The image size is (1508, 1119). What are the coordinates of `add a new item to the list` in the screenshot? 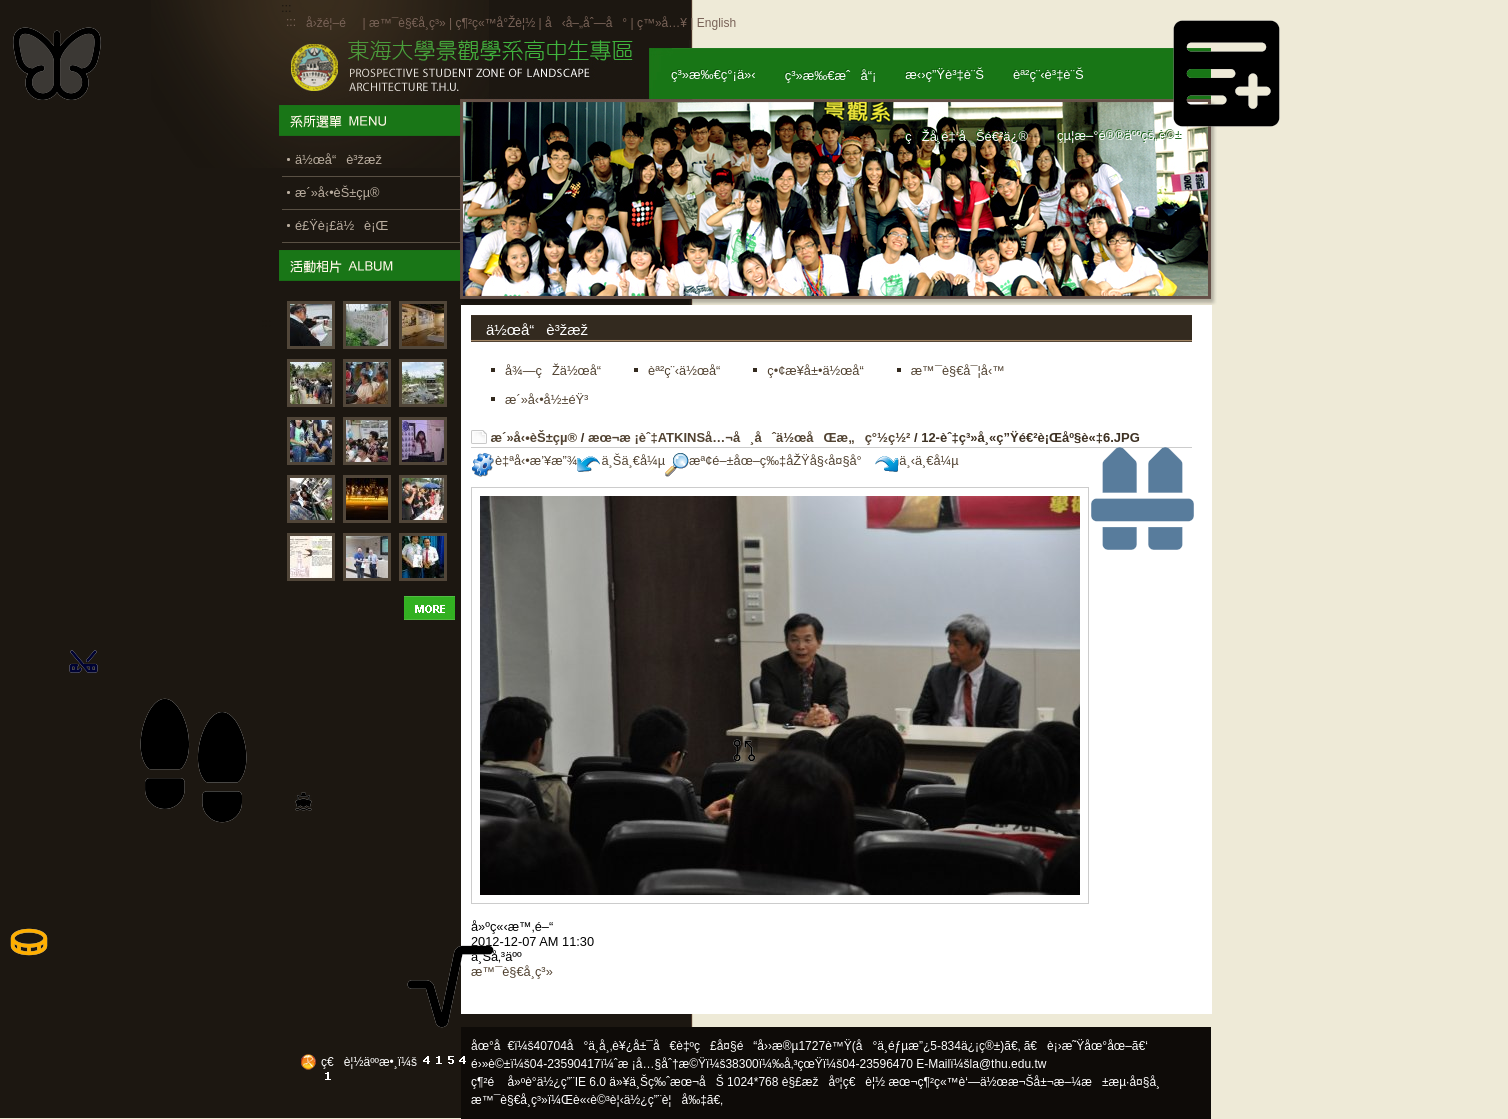 It's located at (1226, 73).